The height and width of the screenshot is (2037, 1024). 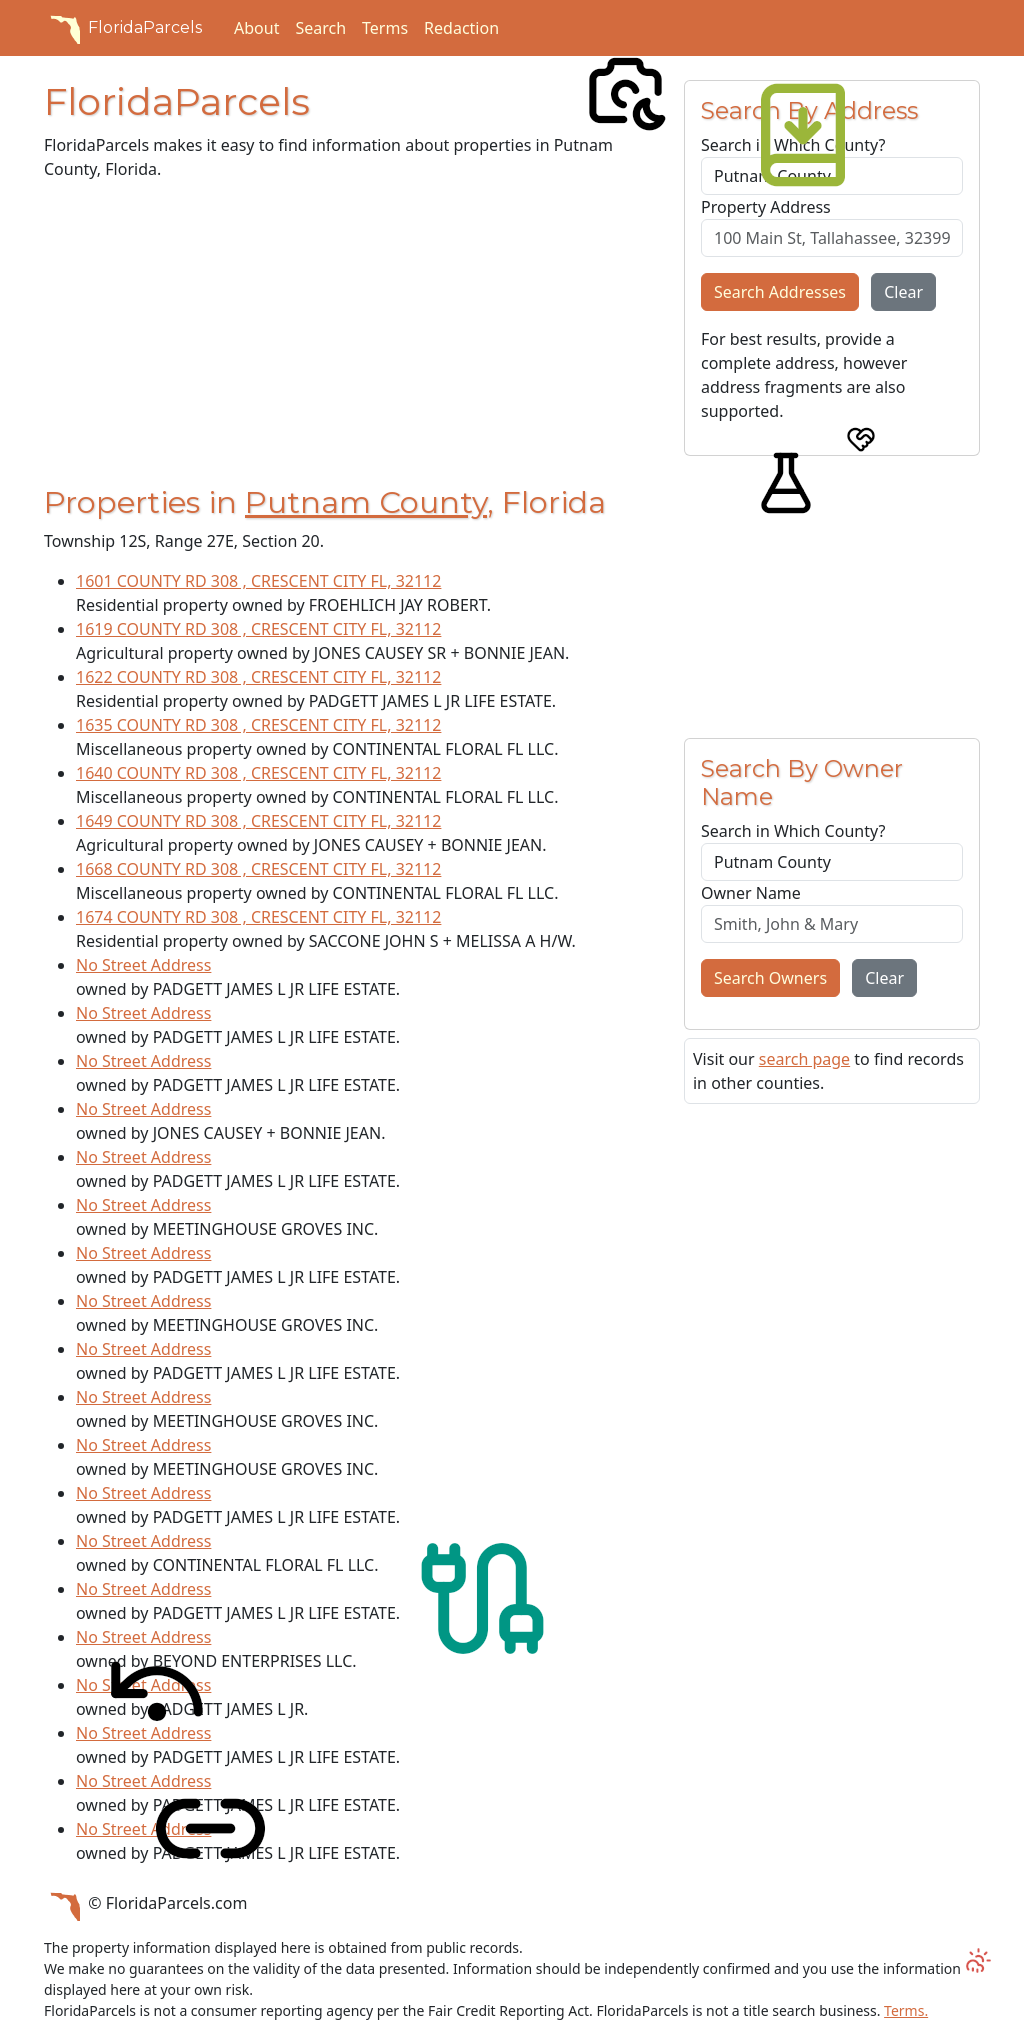 I want to click on access partnership or collaboration features, so click(x=861, y=439).